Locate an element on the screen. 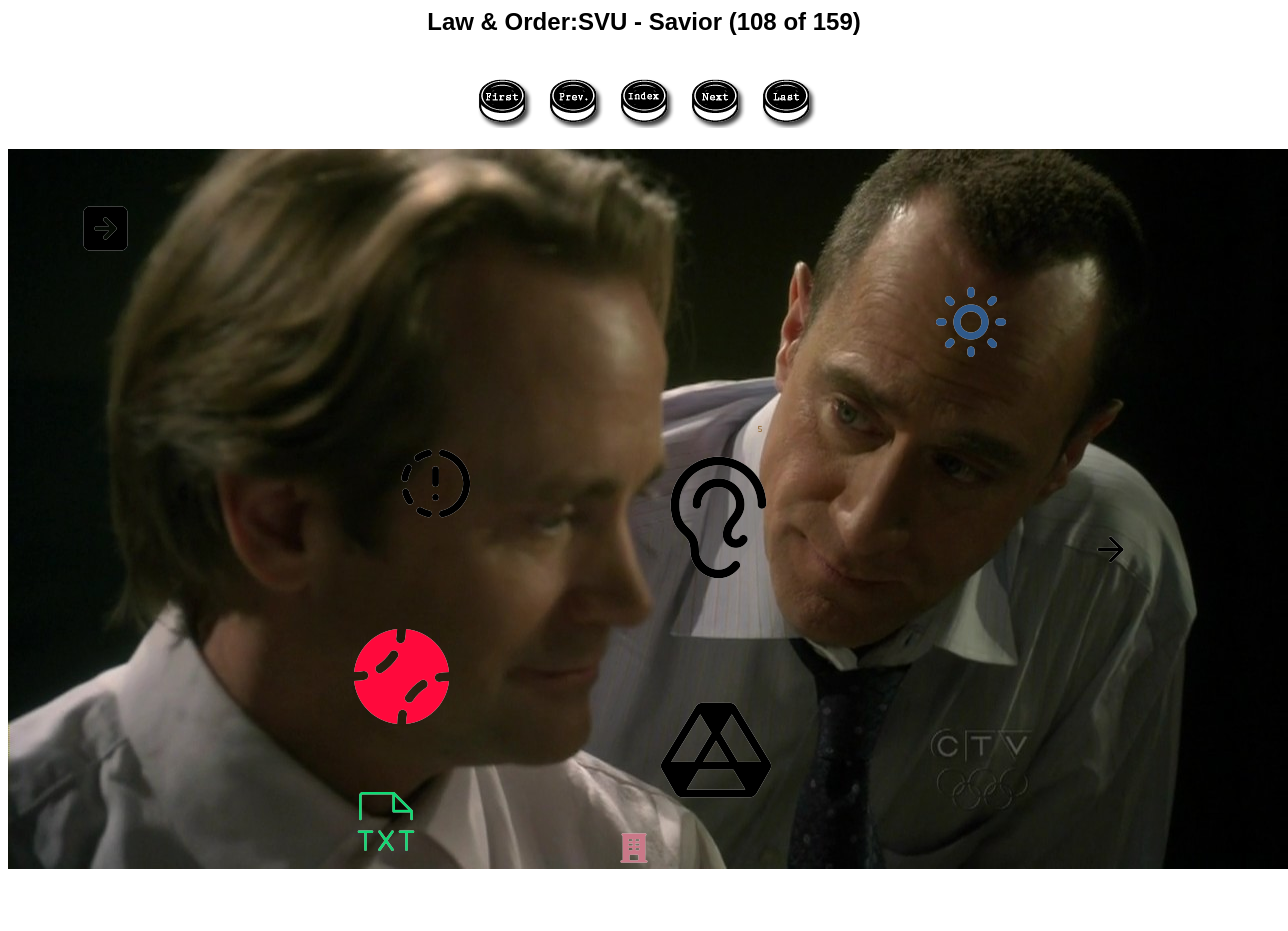 This screenshot has height=931, width=1288. proceed to next step is located at coordinates (105, 228).